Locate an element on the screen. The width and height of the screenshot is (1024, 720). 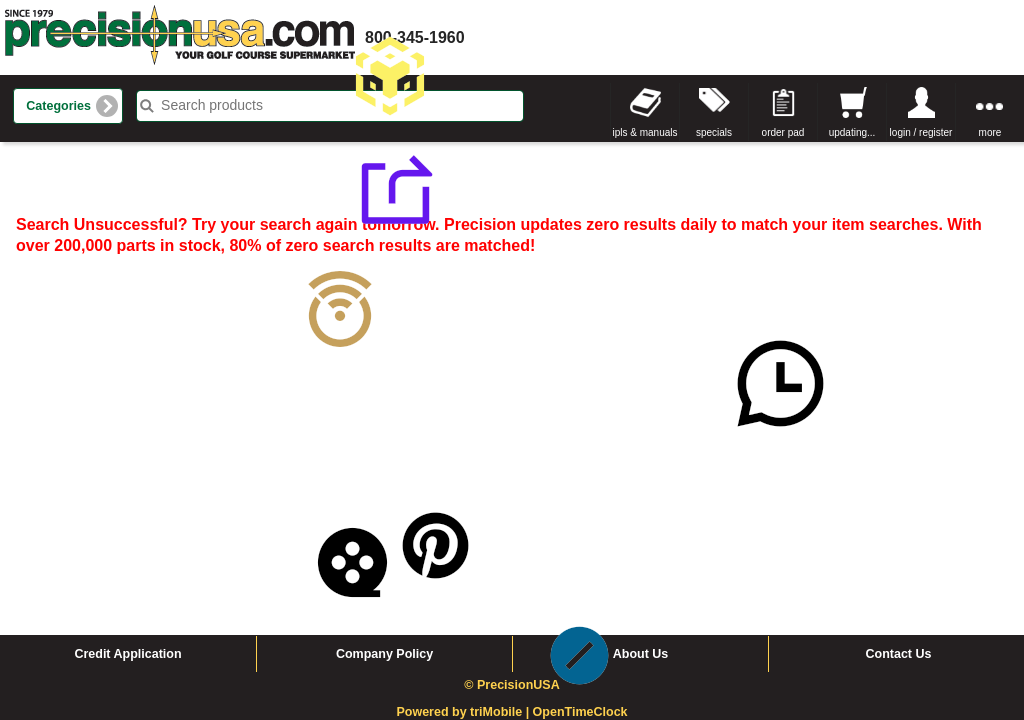
open Pinterest app is located at coordinates (435, 545).